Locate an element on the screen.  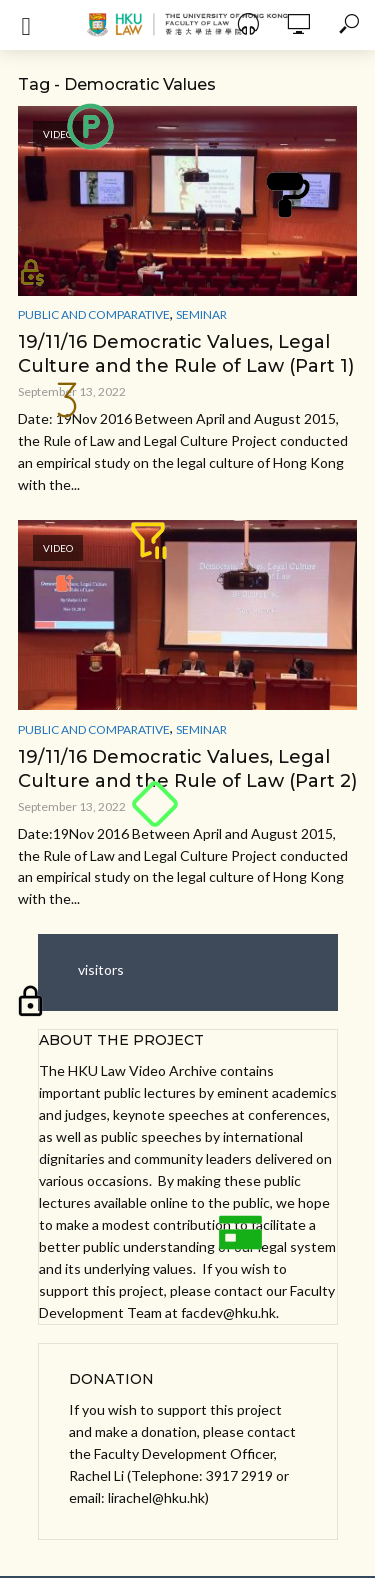
find nearby parking locations is located at coordinates (90, 126).